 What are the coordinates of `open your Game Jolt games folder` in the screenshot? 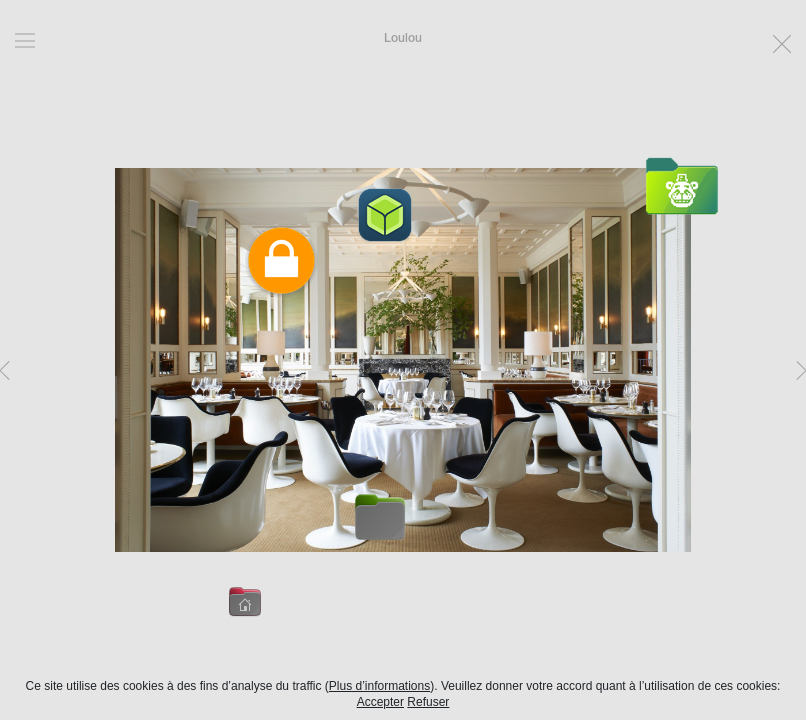 It's located at (682, 188).